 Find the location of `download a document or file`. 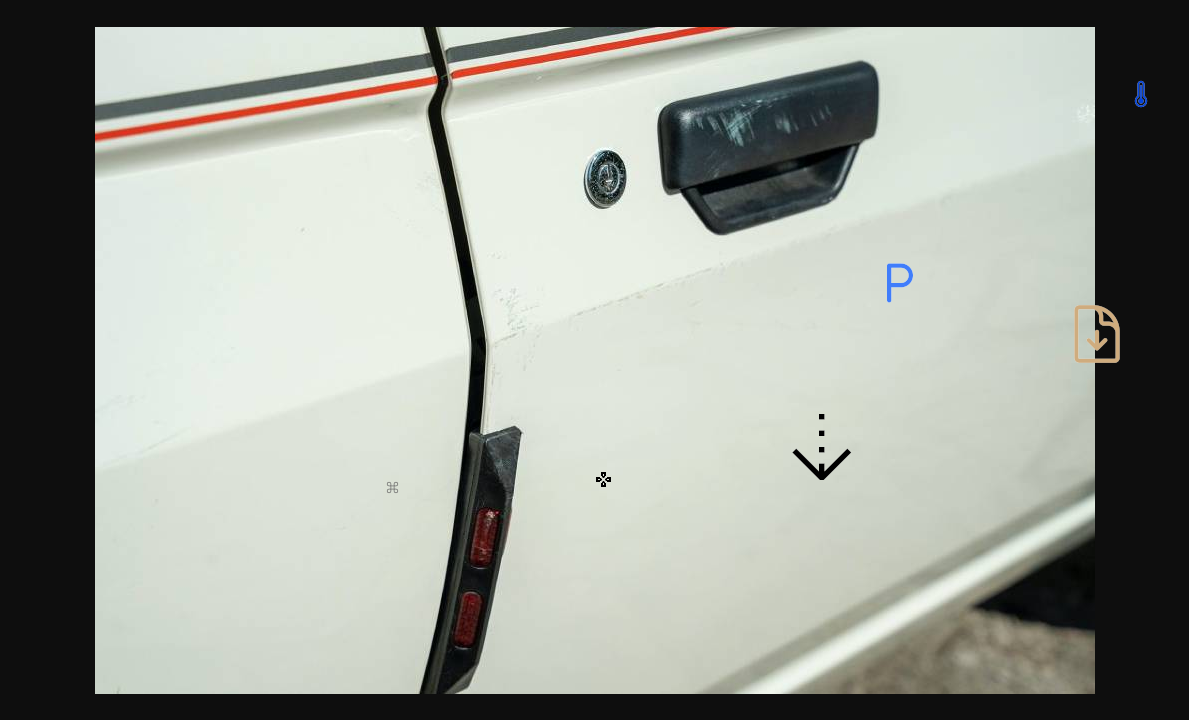

download a document or file is located at coordinates (1097, 334).